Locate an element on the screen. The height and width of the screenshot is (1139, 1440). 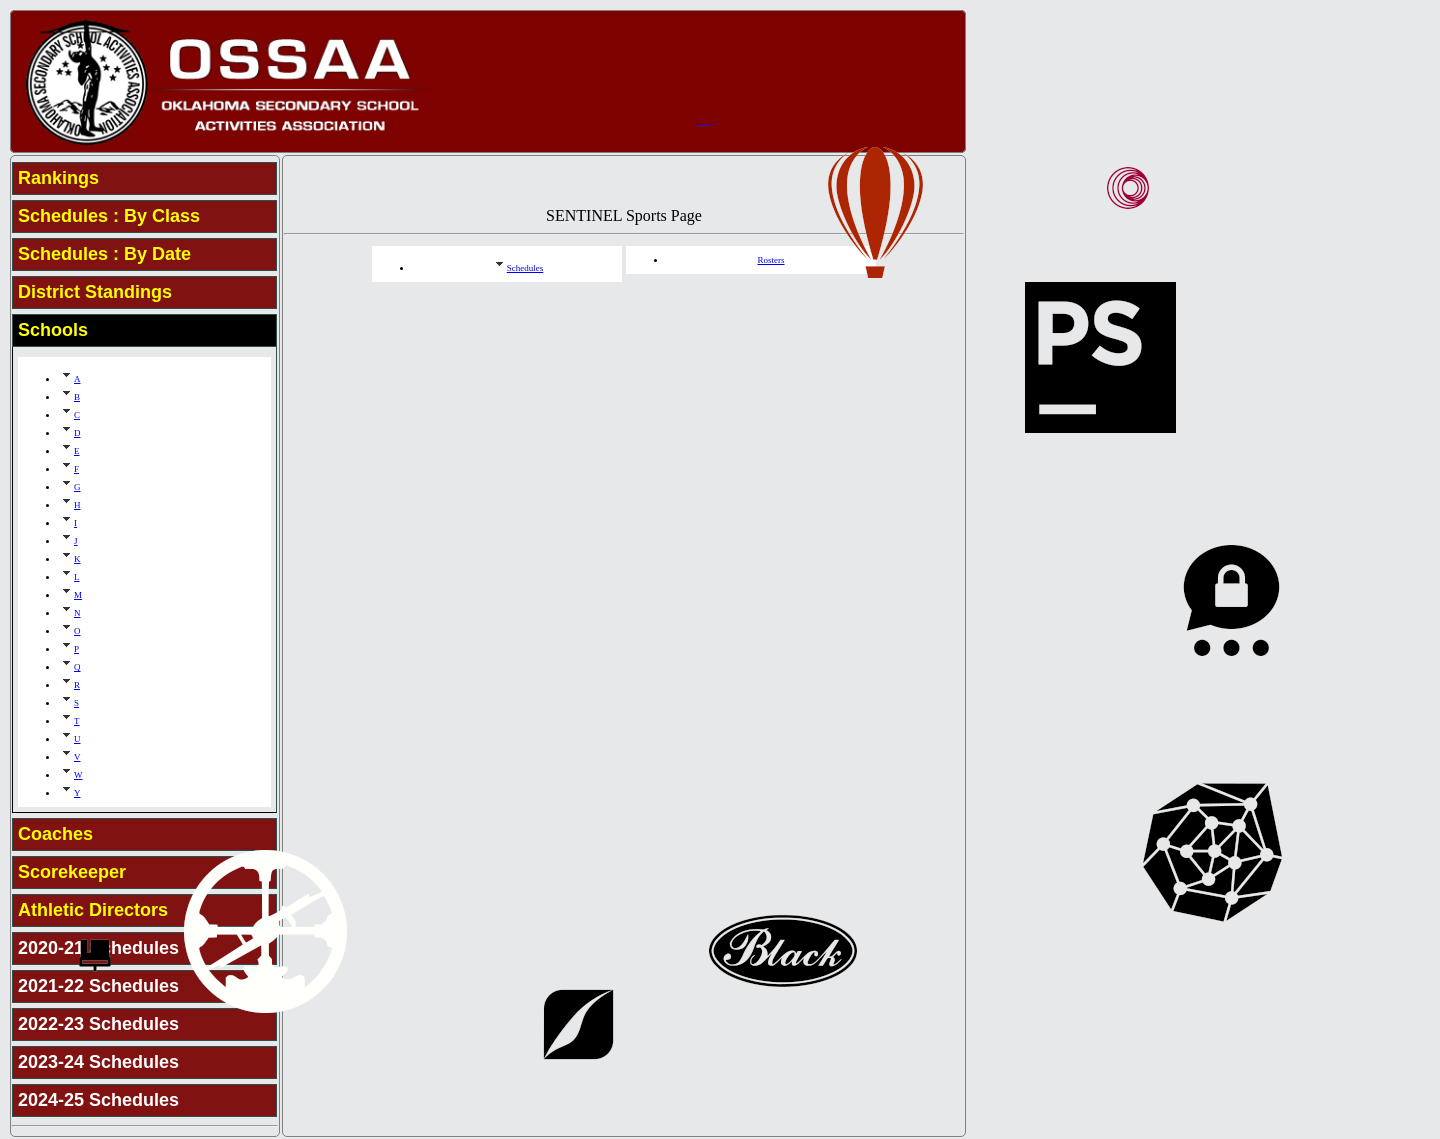
open CorelDRAW application is located at coordinates (875, 212).